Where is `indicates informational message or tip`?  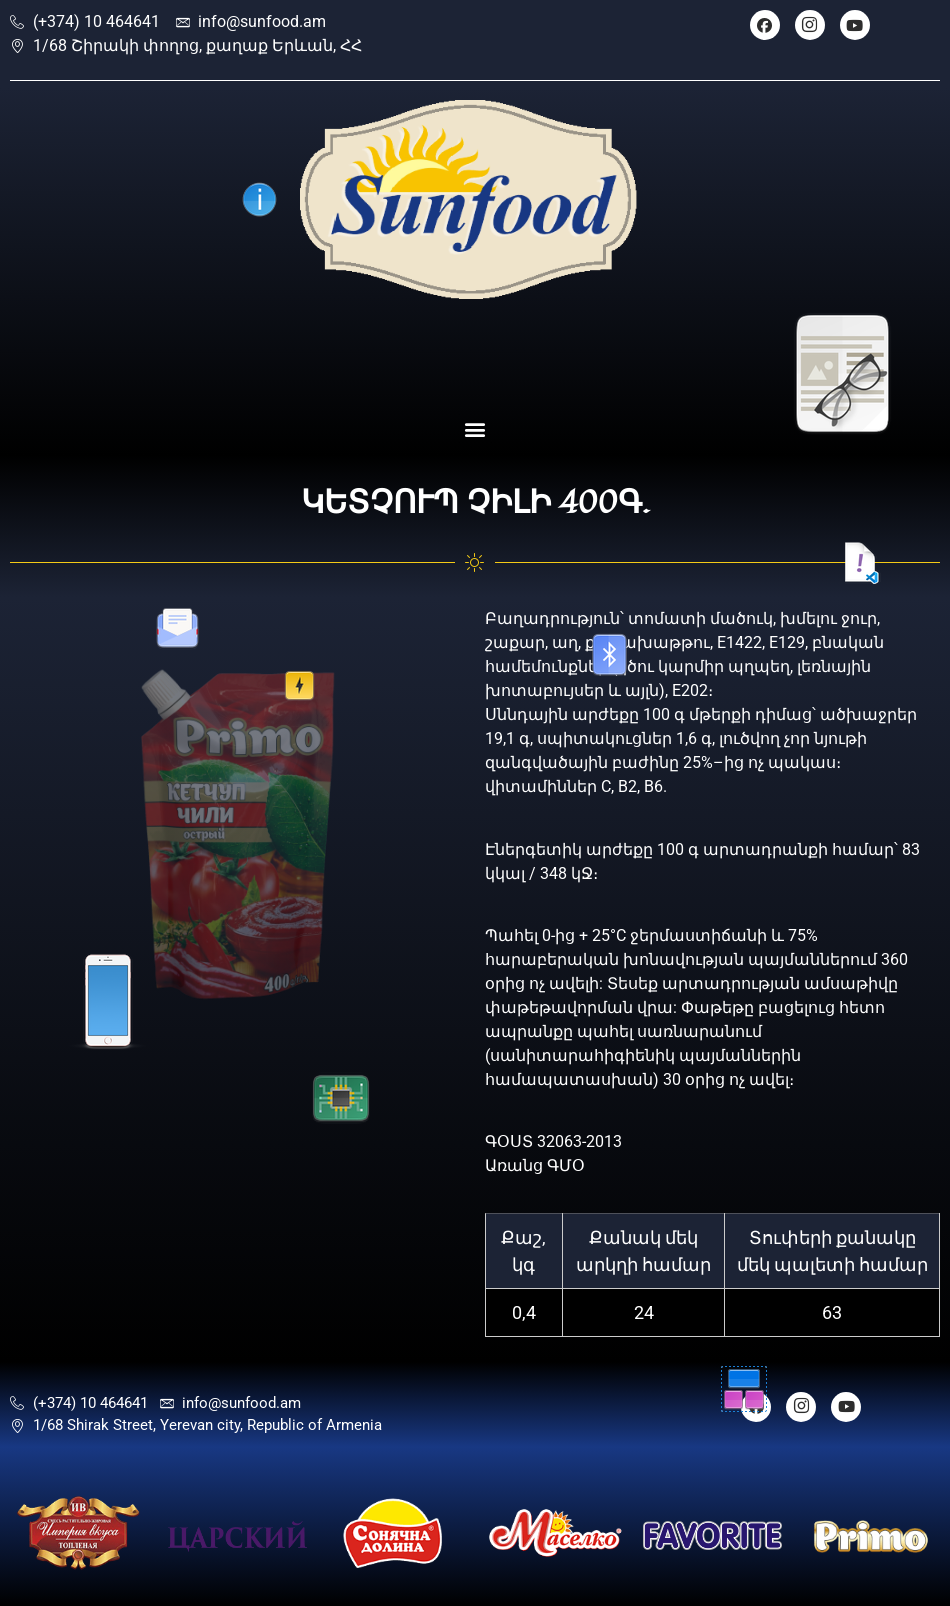 indicates informational message or tip is located at coordinates (259, 199).